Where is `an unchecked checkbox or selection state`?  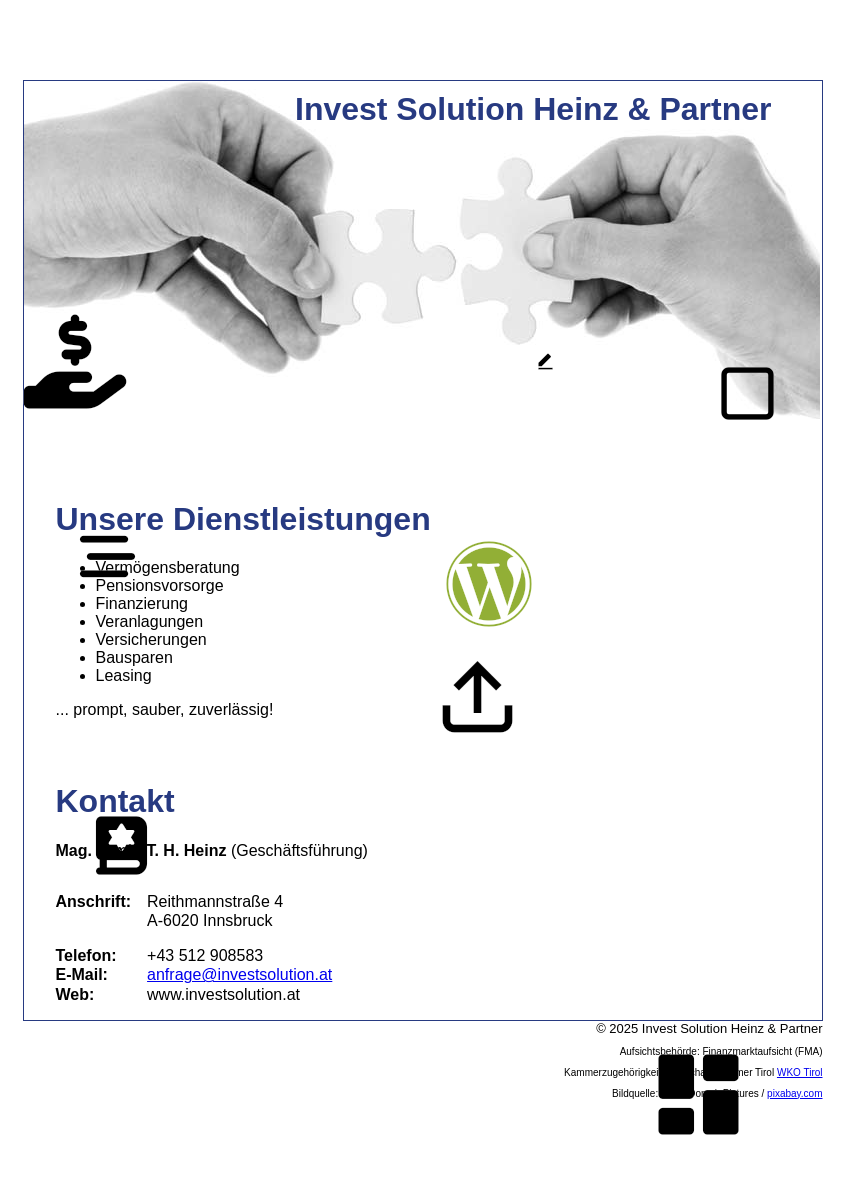 an unchecked checkbox or selection state is located at coordinates (747, 393).